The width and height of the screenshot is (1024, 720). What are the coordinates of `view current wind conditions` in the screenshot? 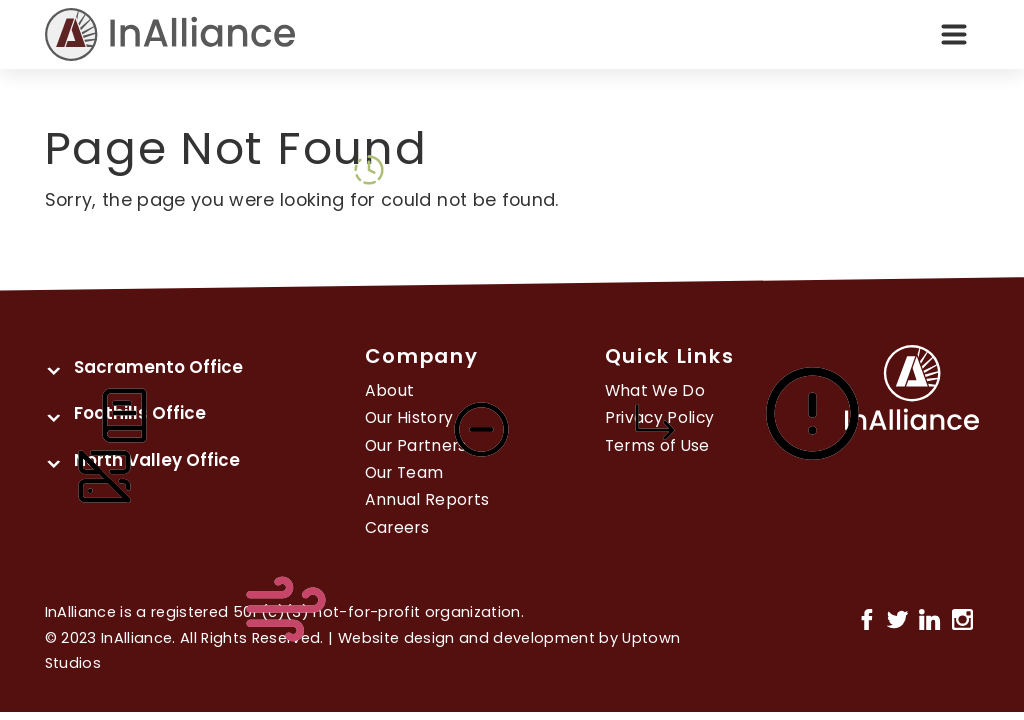 It's located at (286, 609).